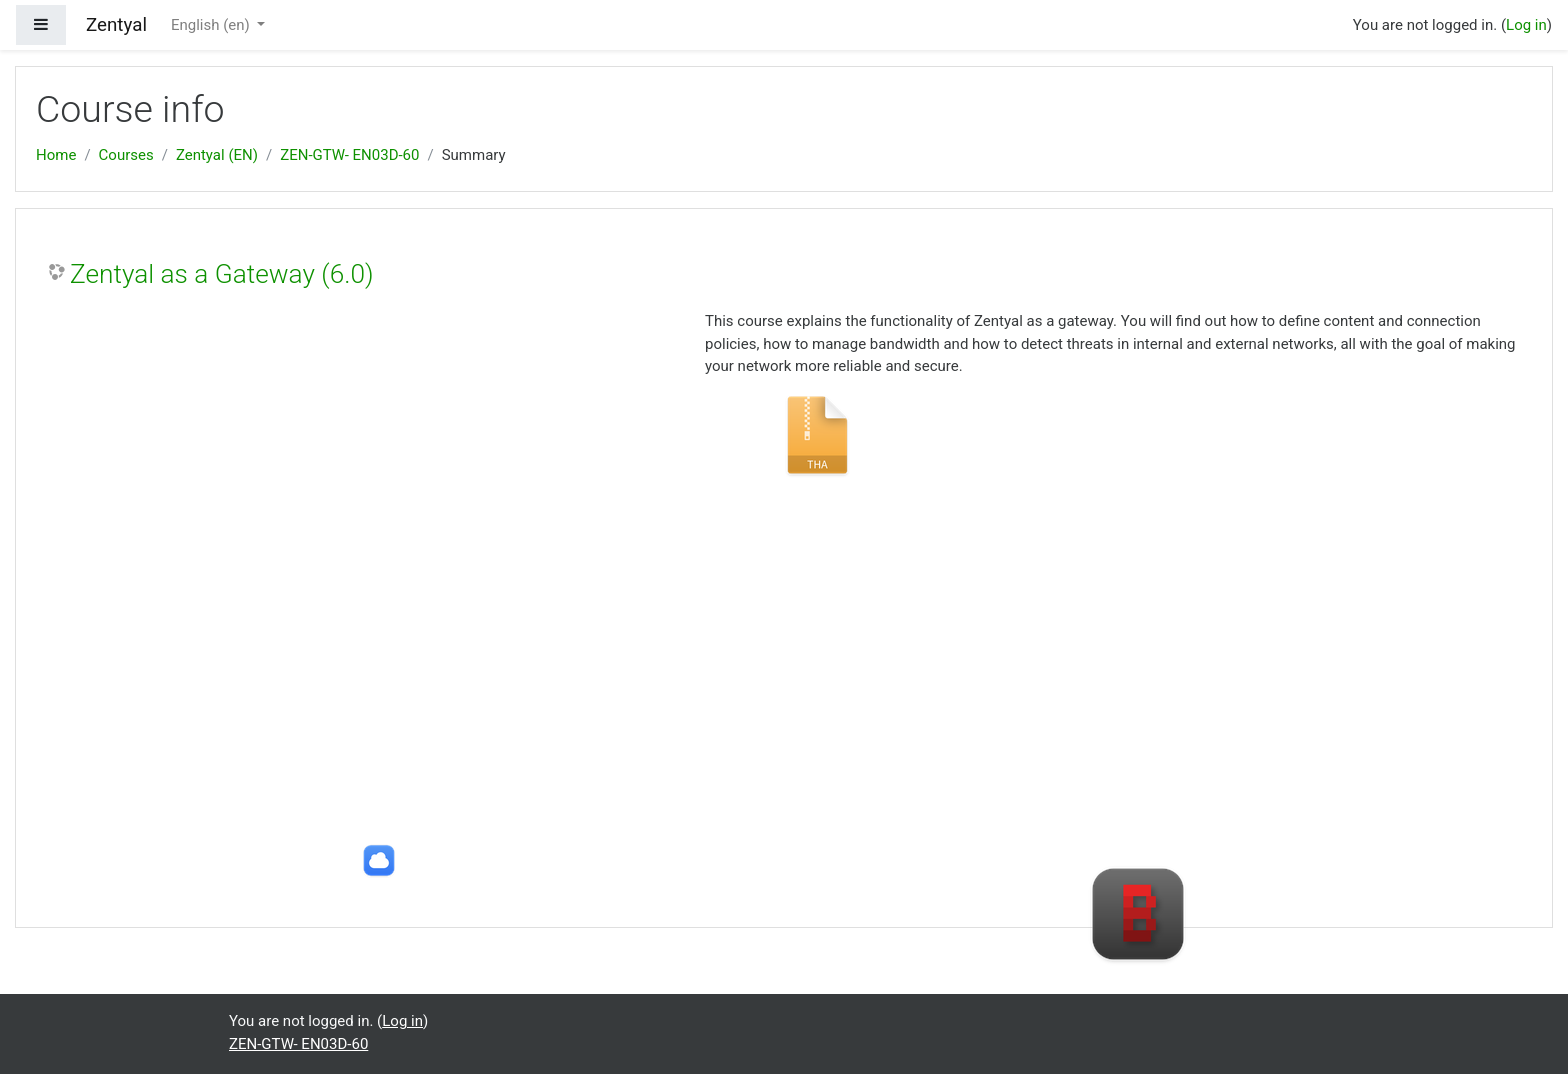 The image size is (1568, 1074). I want to click on open btop system resource monitor, so click(1138, 914).